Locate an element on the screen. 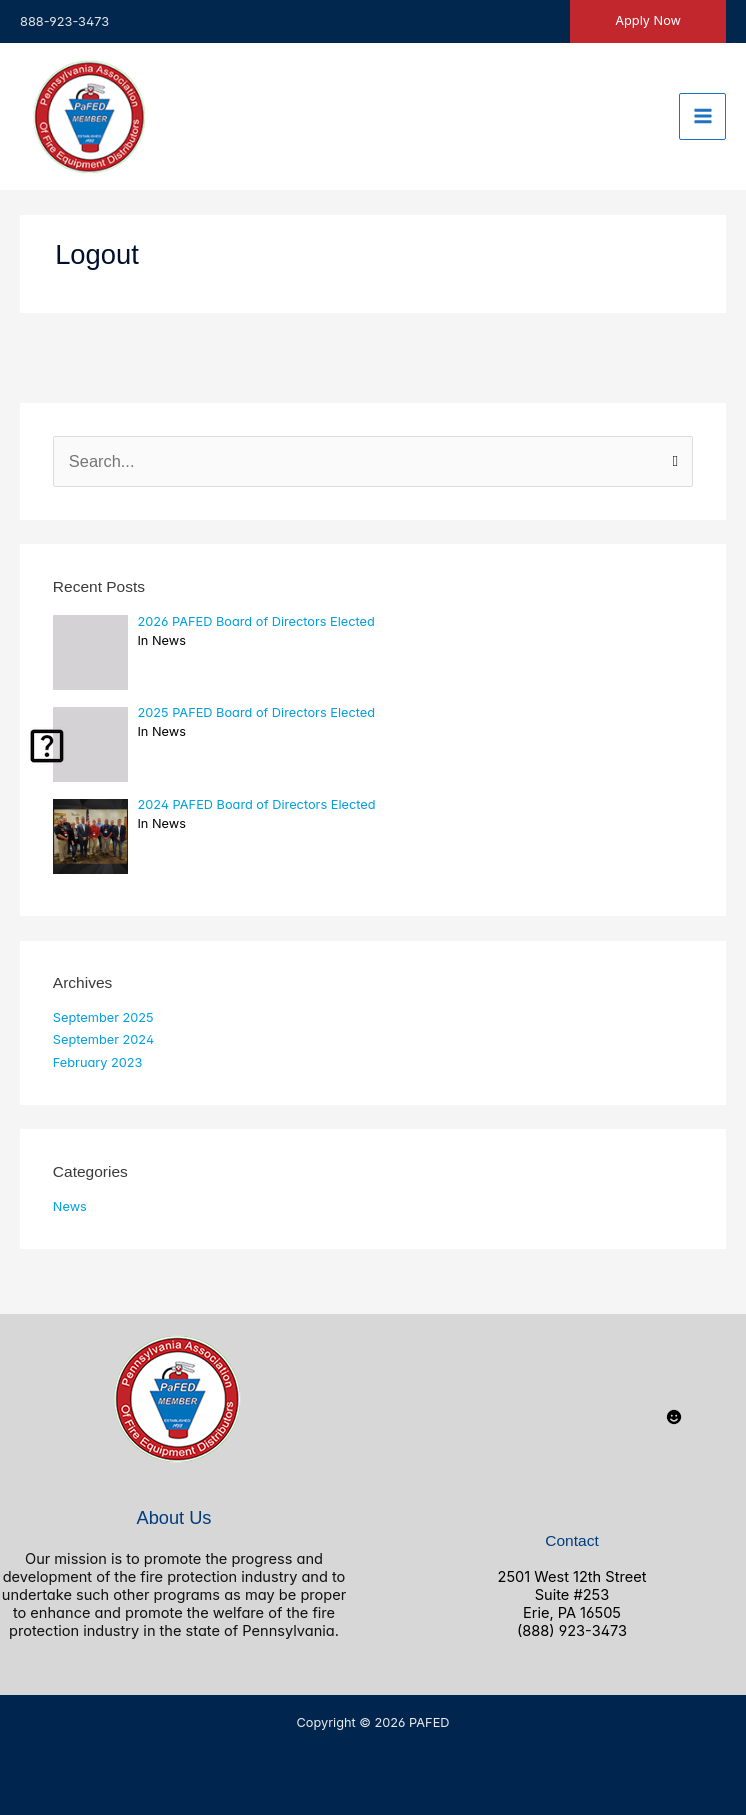 Image resolution: width=746 pixels, height=1815 pixels. access help center or support resources is located at coordinates (47, 746).